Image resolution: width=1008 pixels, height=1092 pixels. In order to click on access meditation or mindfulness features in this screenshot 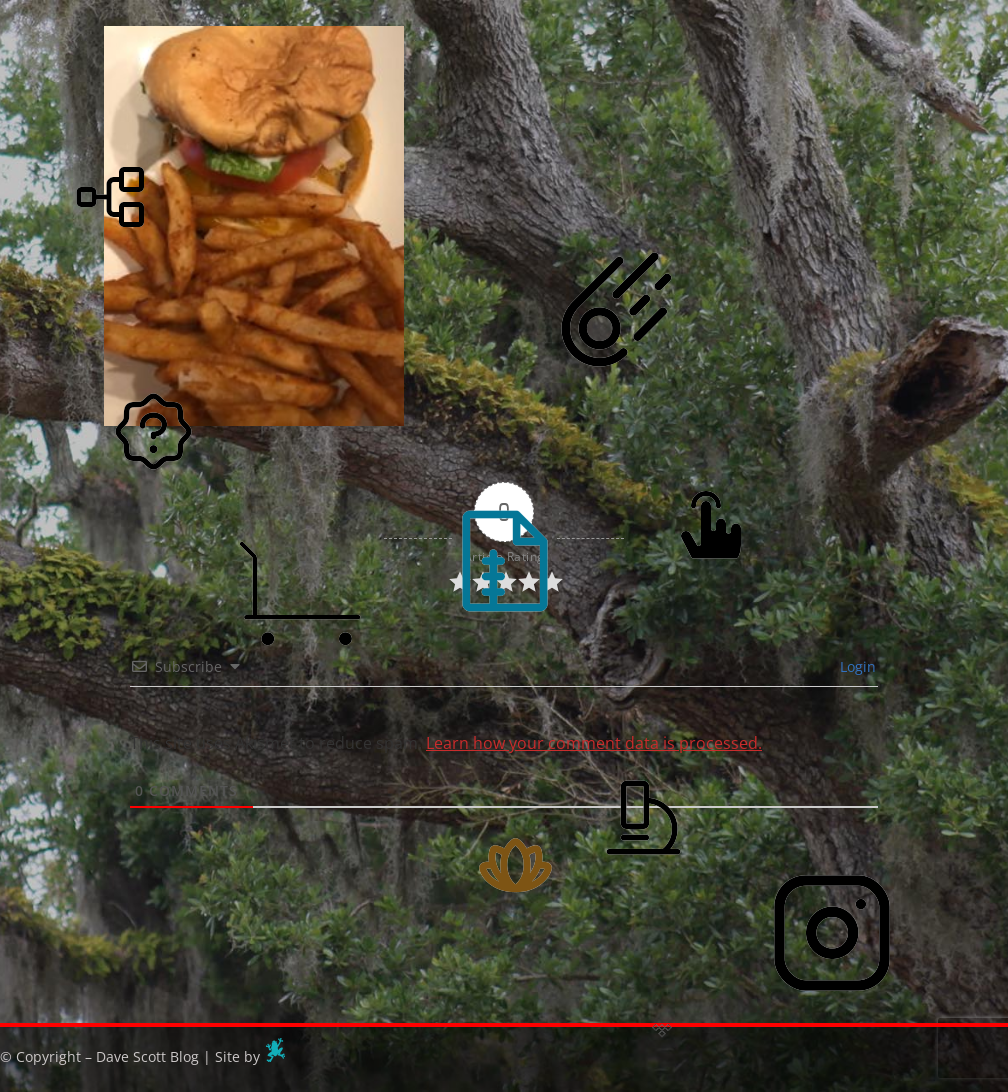, I will do `click(515, 867)`.